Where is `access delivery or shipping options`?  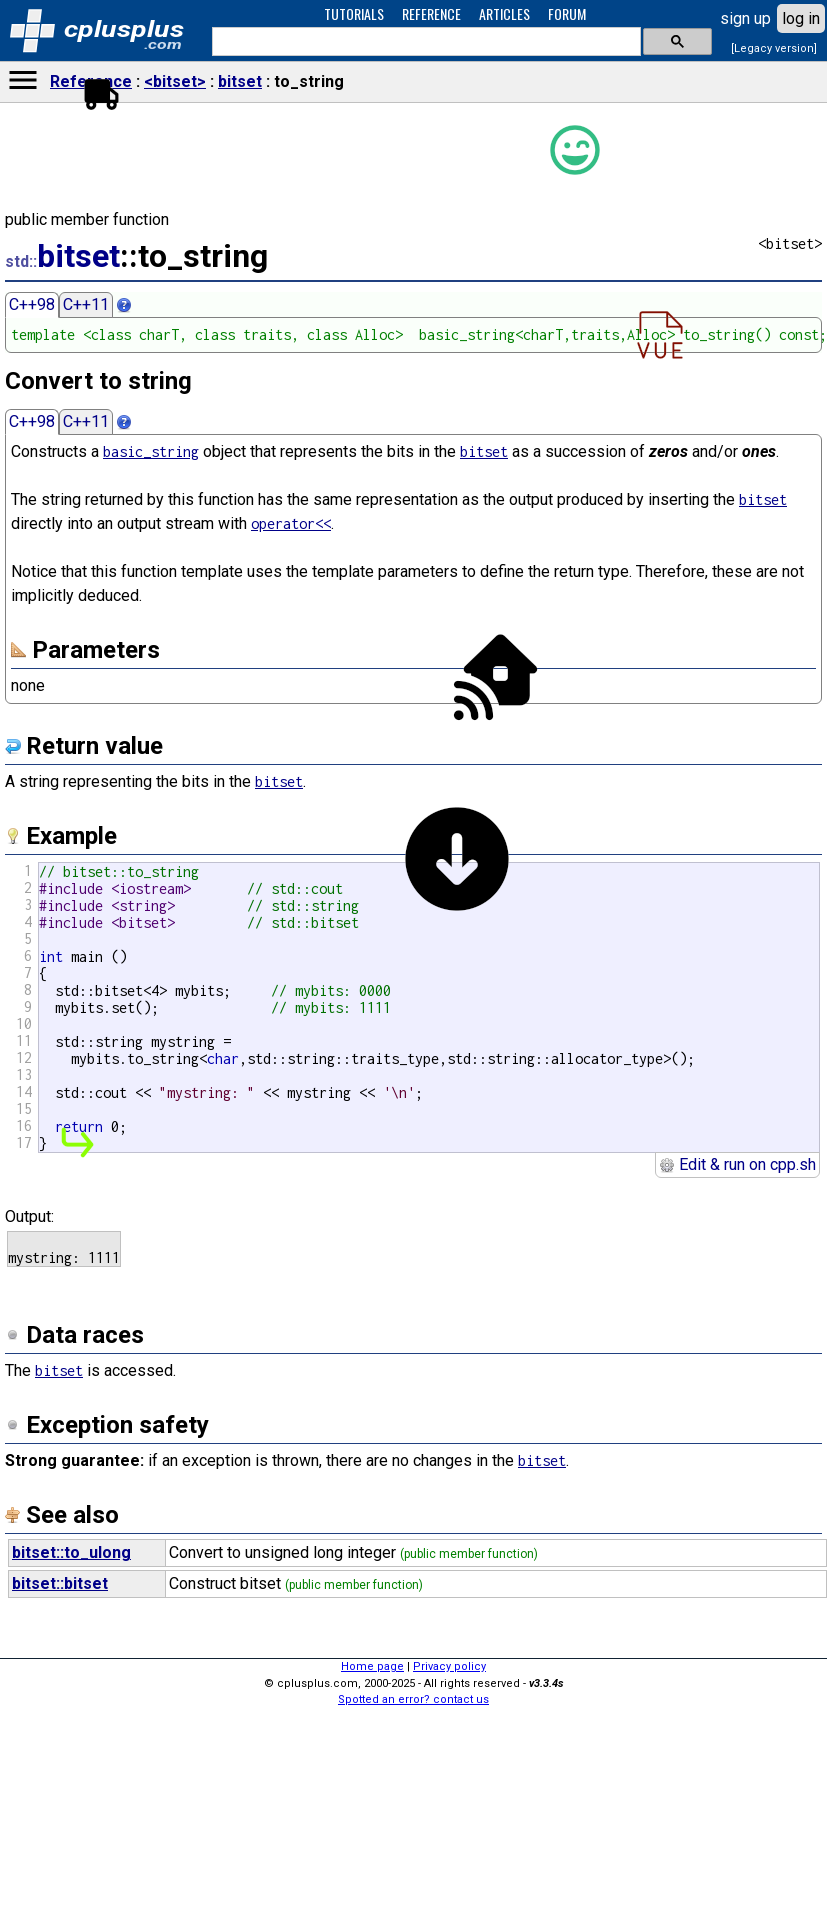
access delivery or shipping options is located at coordinates (101, 94).